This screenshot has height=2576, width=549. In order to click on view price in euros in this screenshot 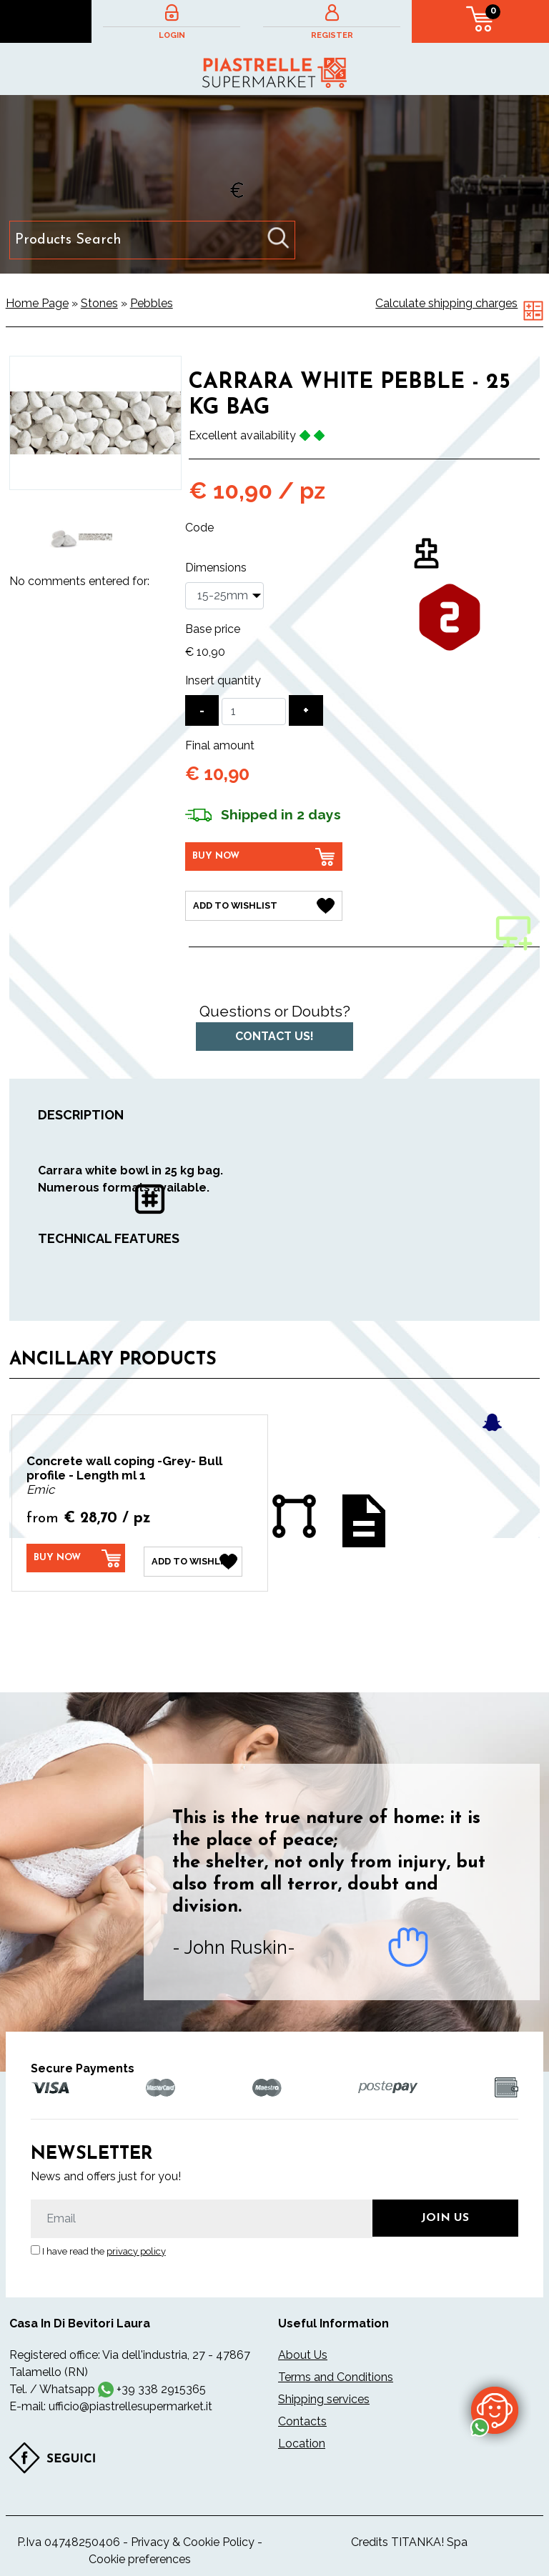, I will do `click(238, 190)`.